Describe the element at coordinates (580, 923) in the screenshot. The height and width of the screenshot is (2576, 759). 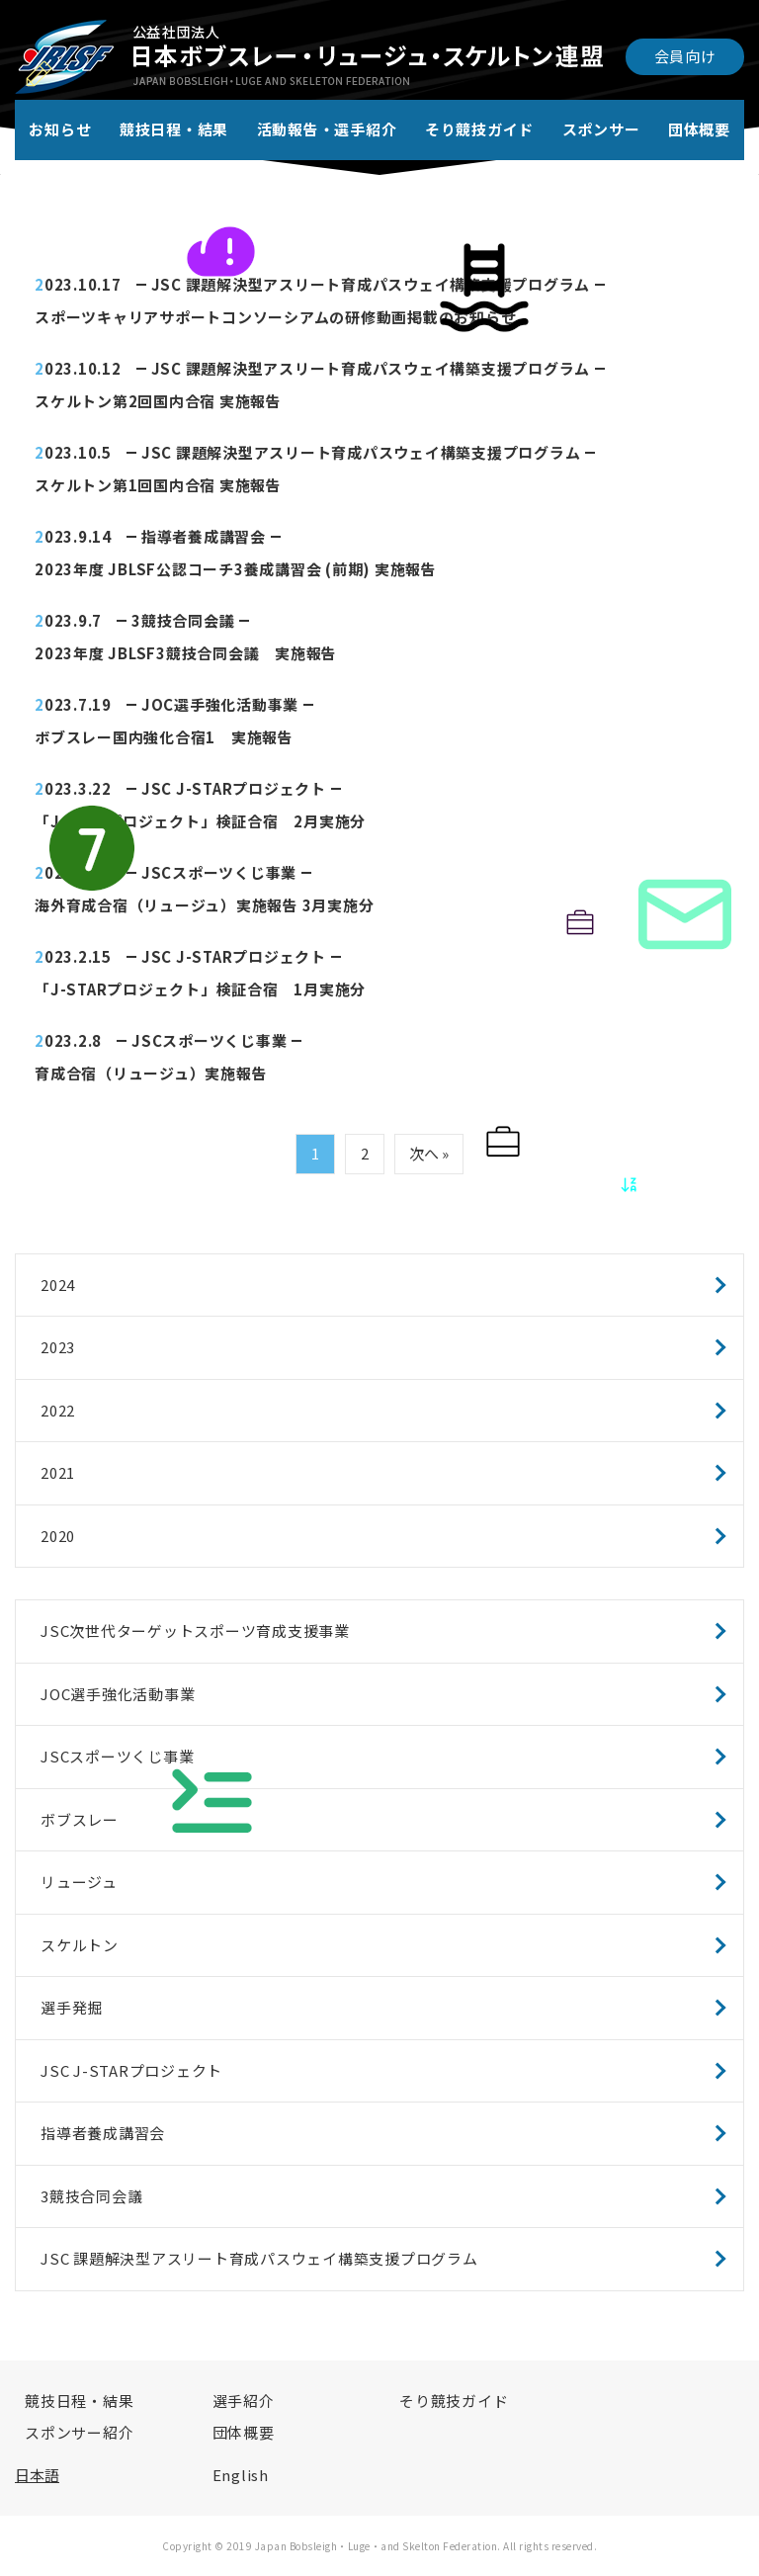
I see `access work or business documents` at that location.